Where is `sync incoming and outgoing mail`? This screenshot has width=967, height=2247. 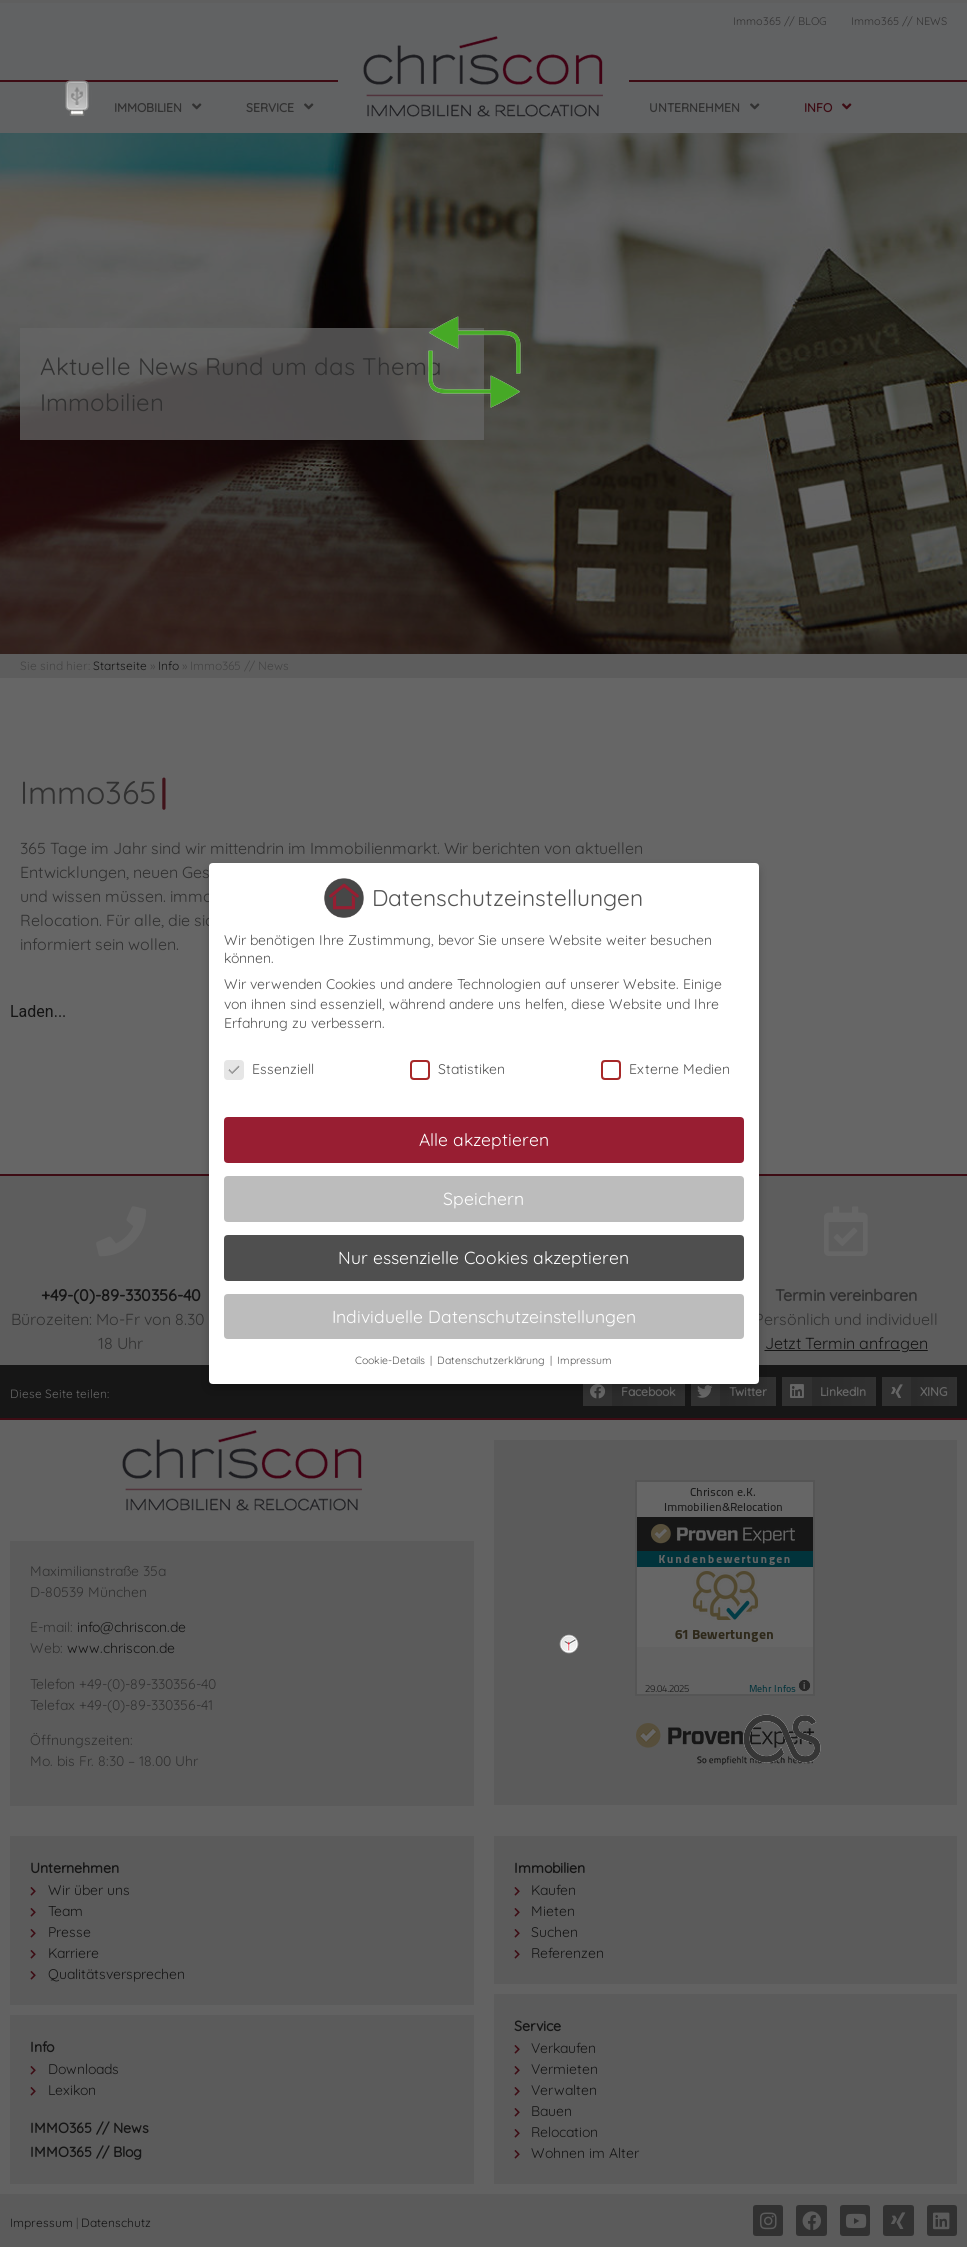
sync incoming and outgoing mail is located at coordinates (475, 361).